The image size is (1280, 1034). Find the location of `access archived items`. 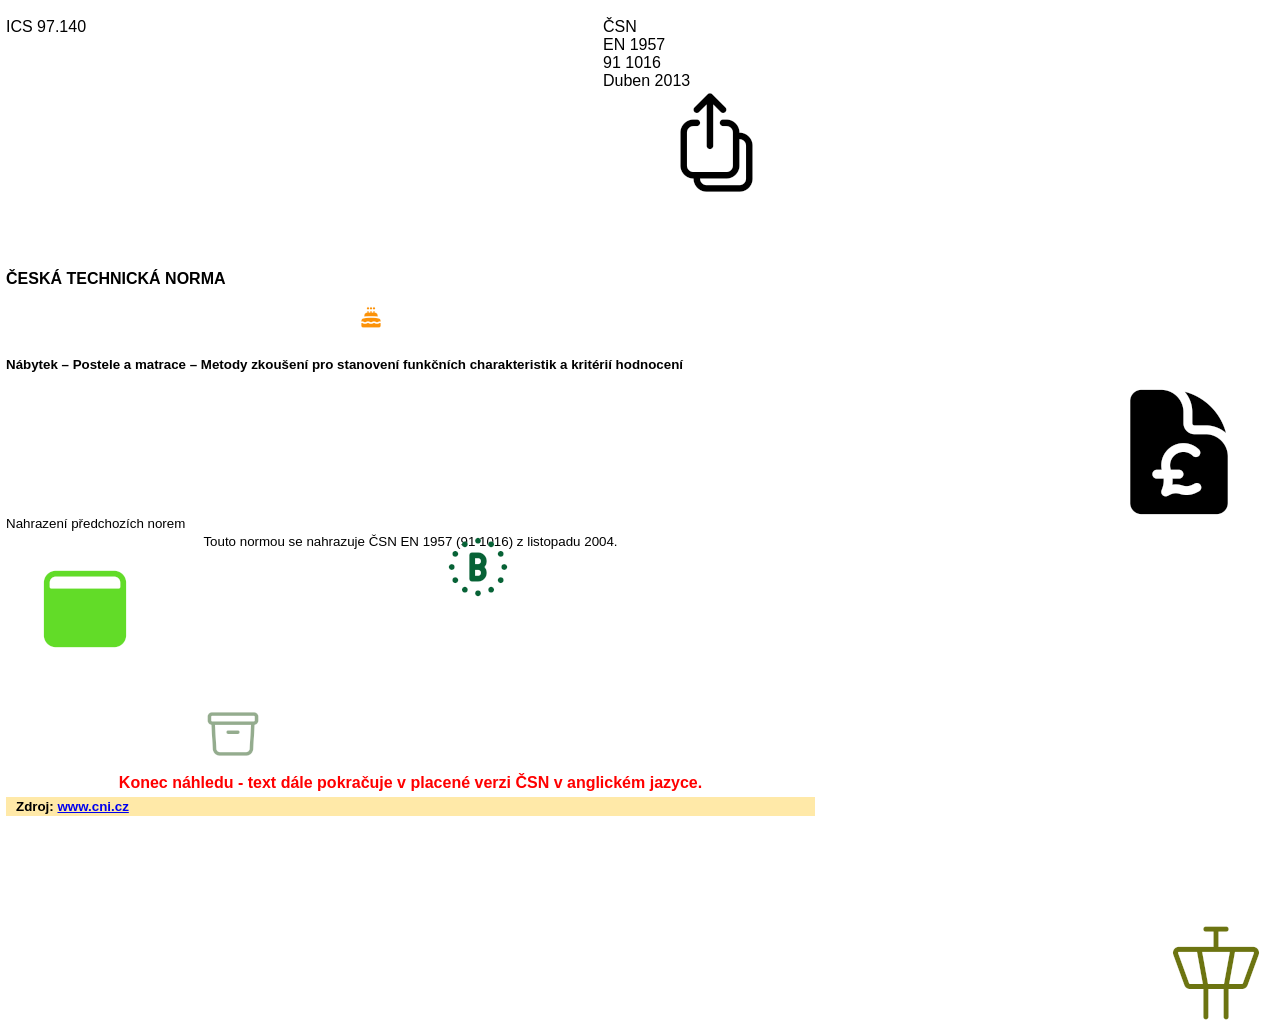

access archived items is located at coordinates (233, 734).